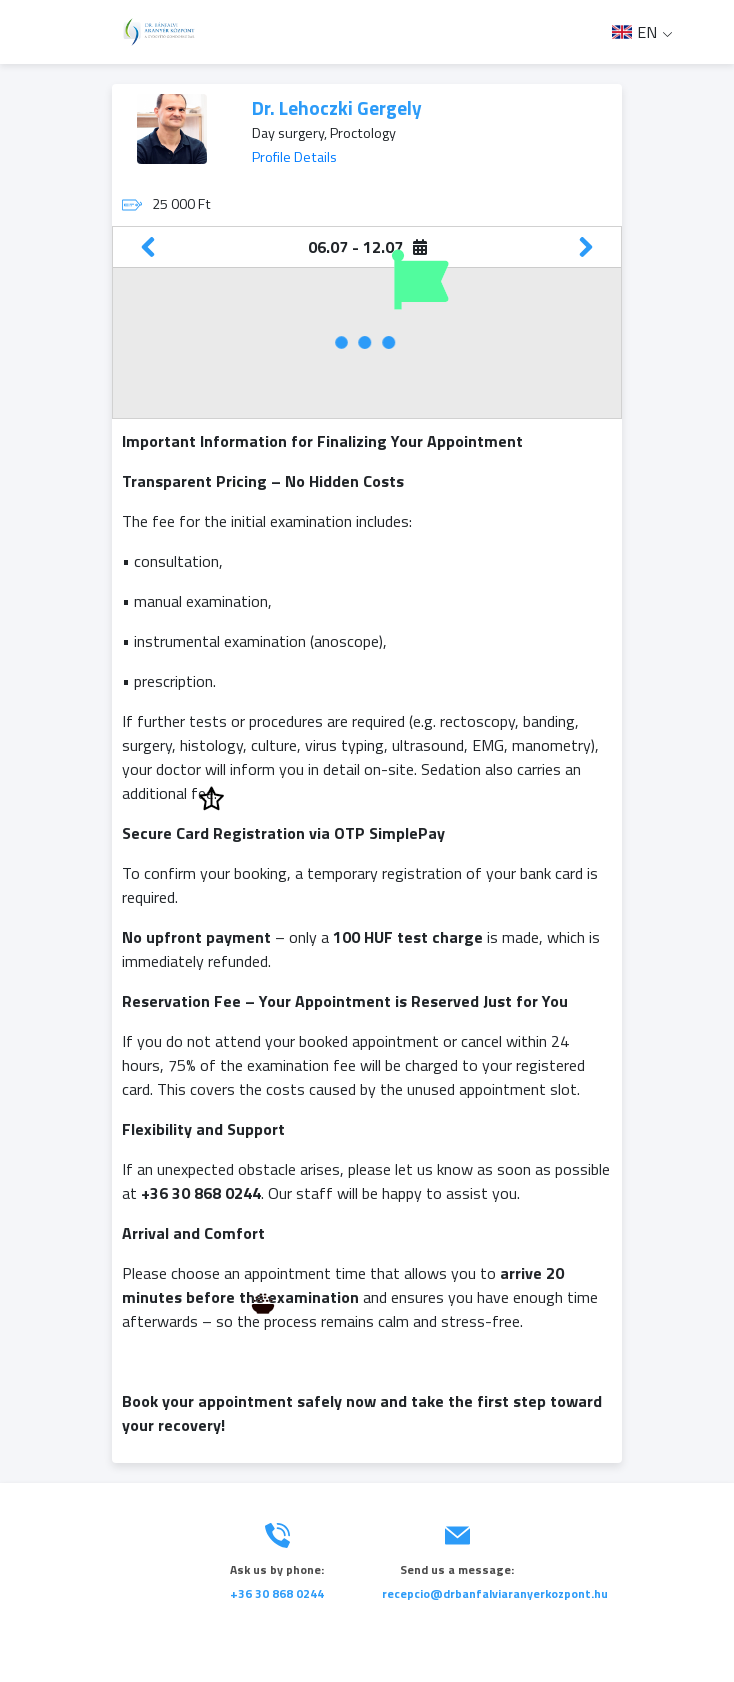 This screenshot has width=734, height=1682. What do you see at coordinates (420, 279) in the screenshot?
I see `font awesome brand logo` at bounding box center [420, 279].